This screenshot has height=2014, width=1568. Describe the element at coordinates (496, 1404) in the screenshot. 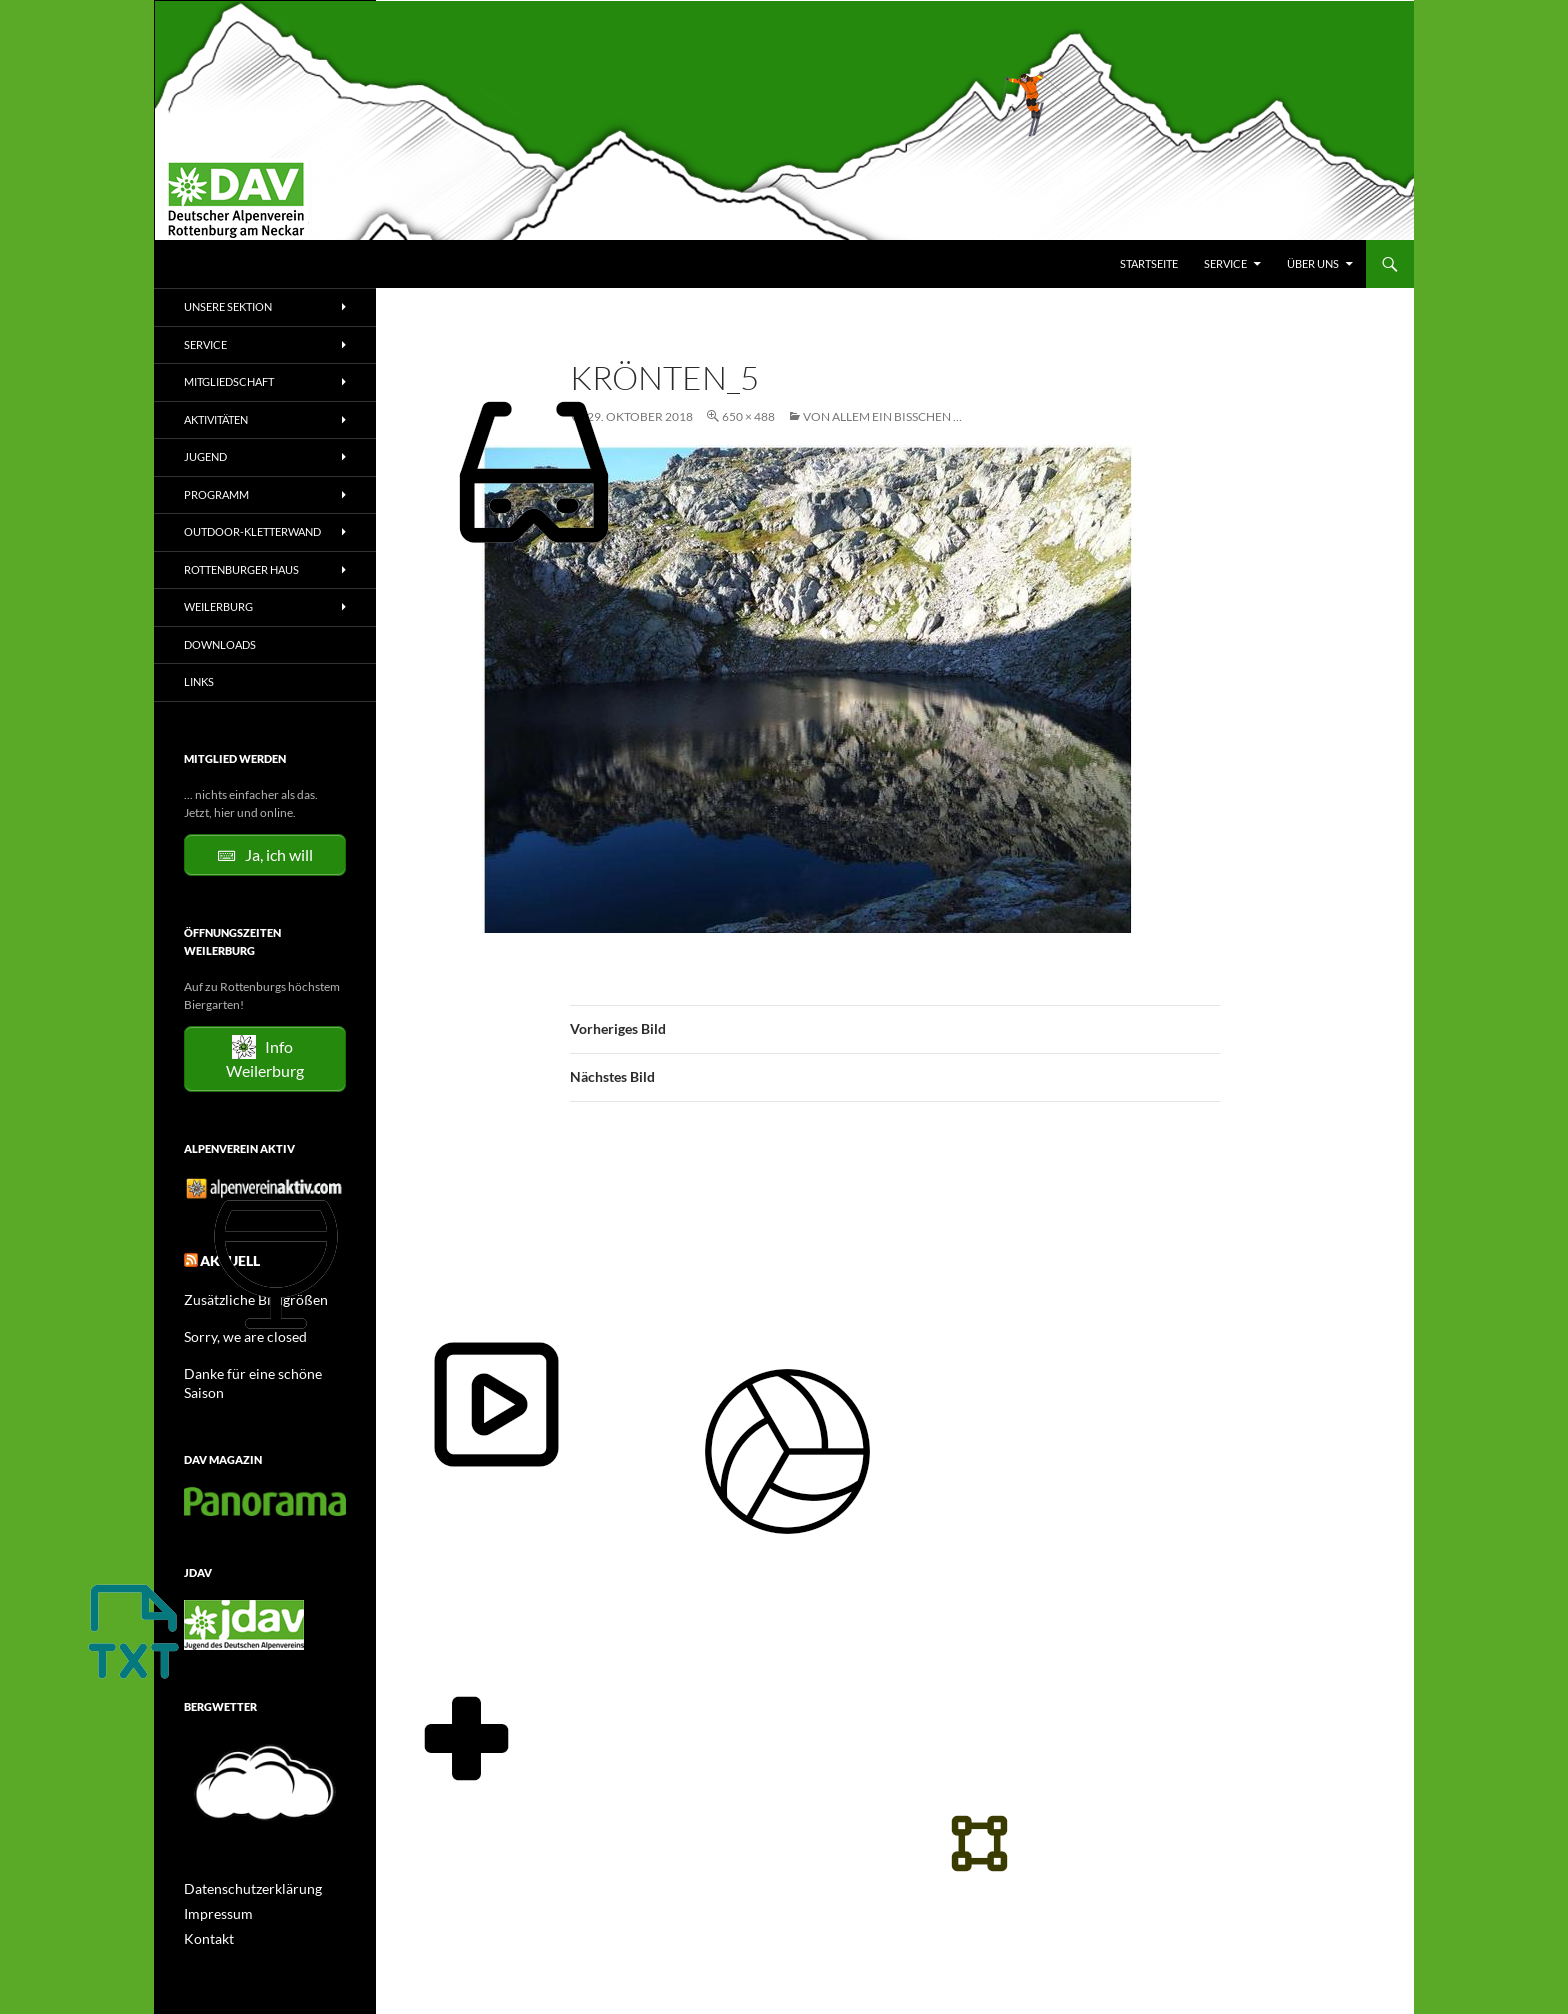

I see `play video or media content` at that location.